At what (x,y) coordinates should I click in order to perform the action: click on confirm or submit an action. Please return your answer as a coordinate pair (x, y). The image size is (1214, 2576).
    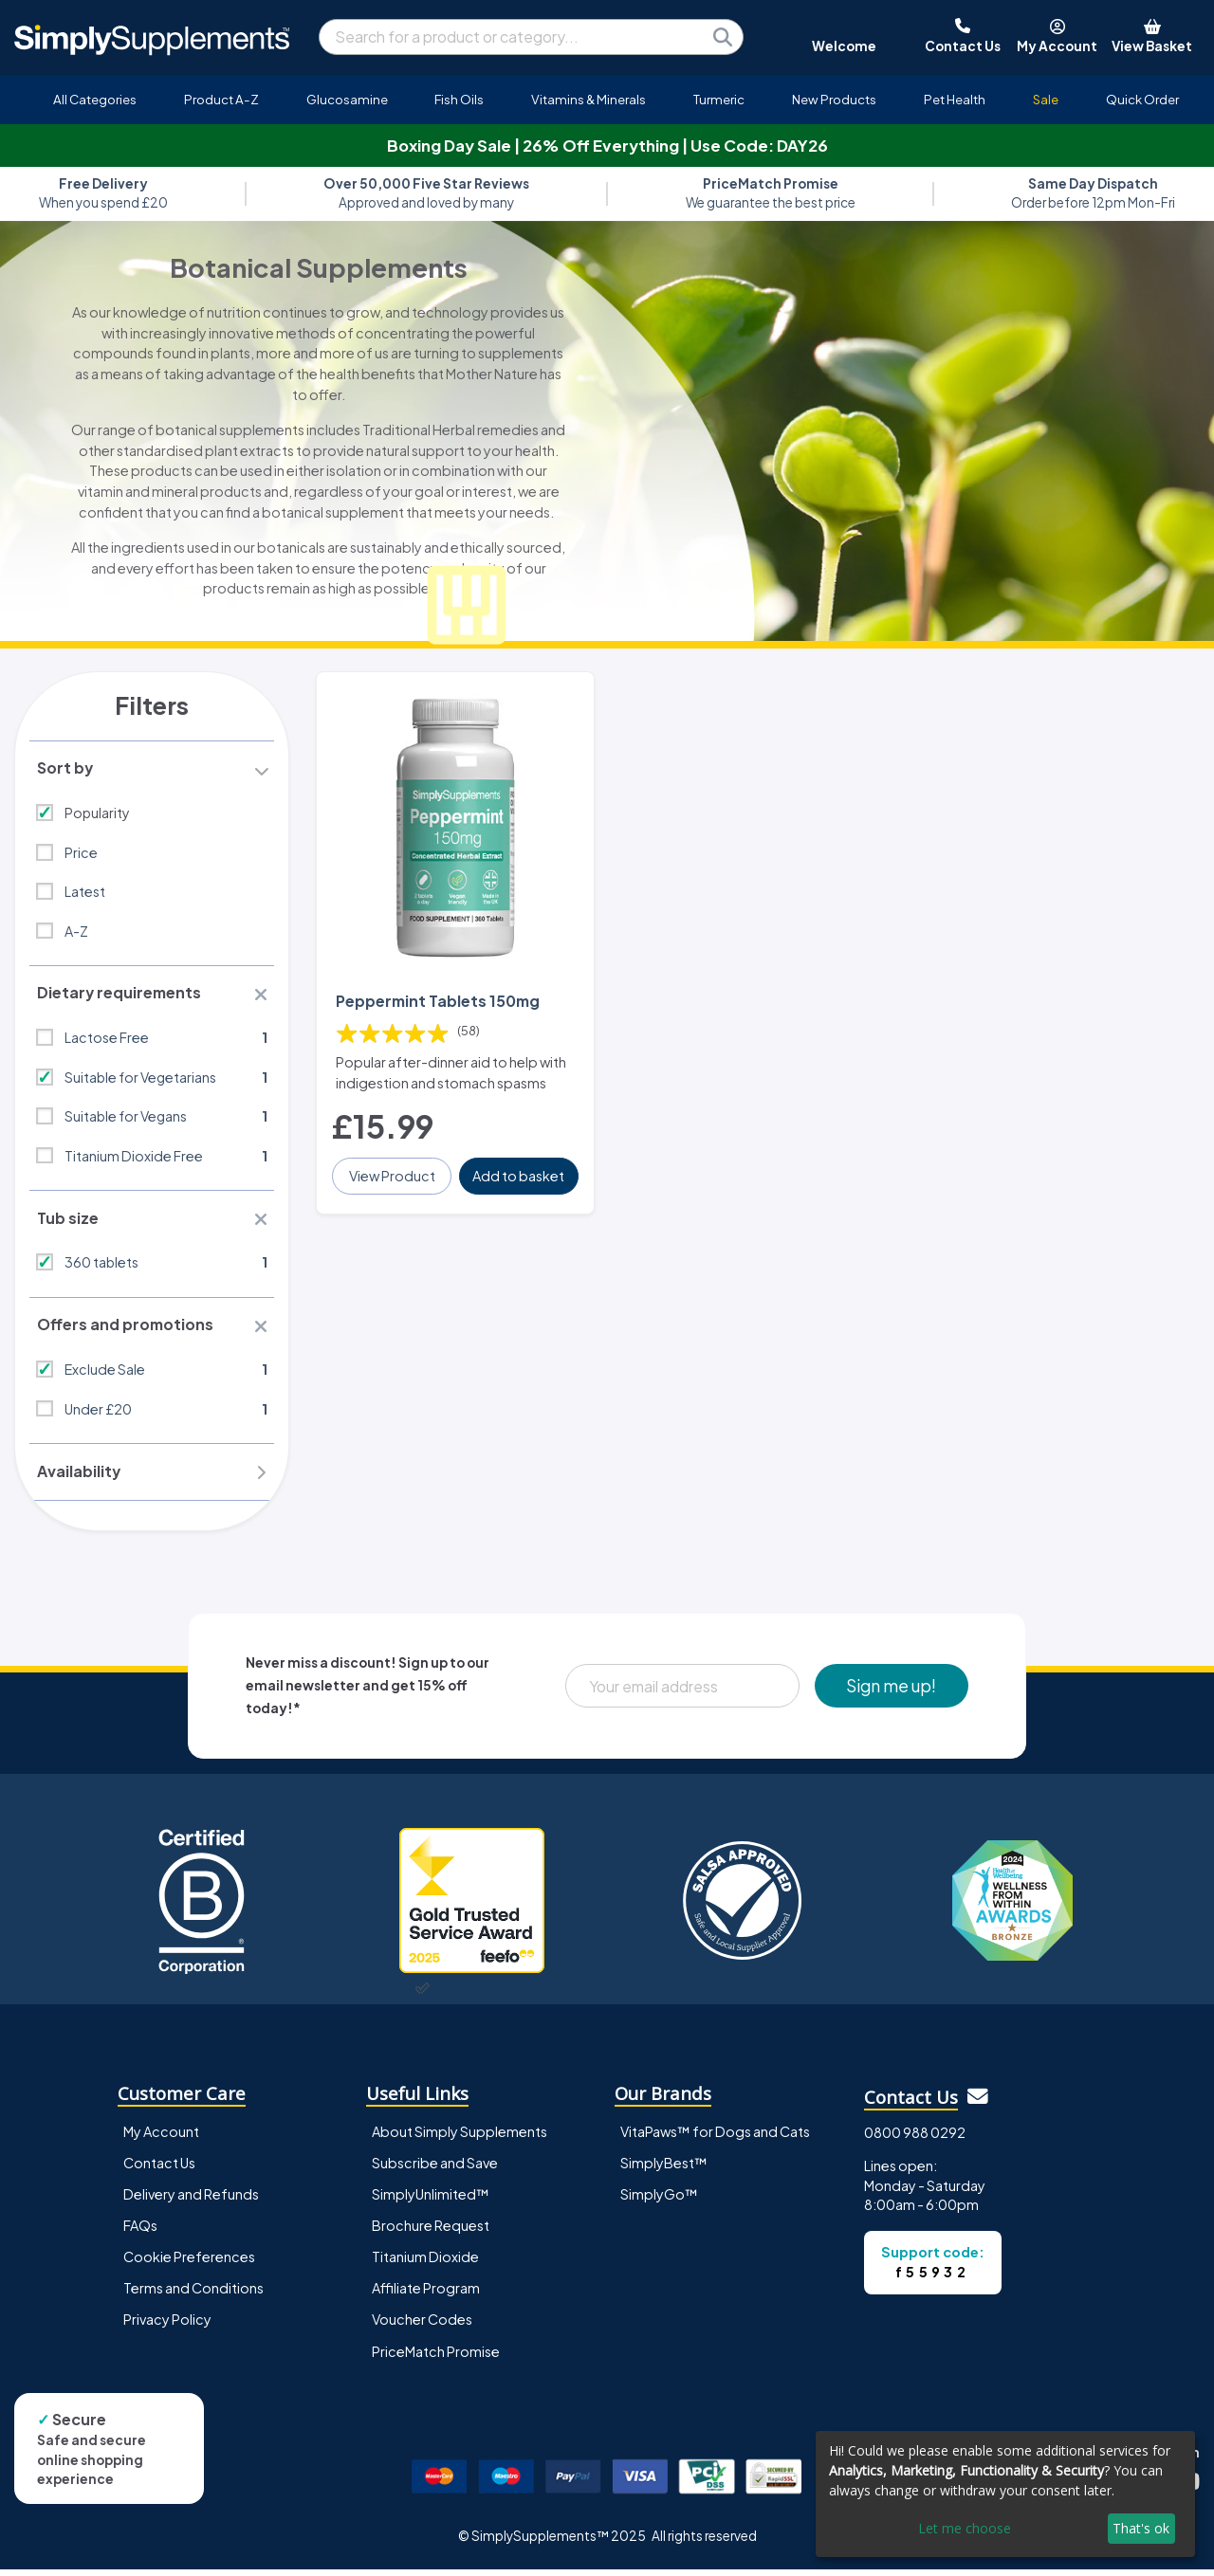
    Looking at the image, I should click on (422, 1988).